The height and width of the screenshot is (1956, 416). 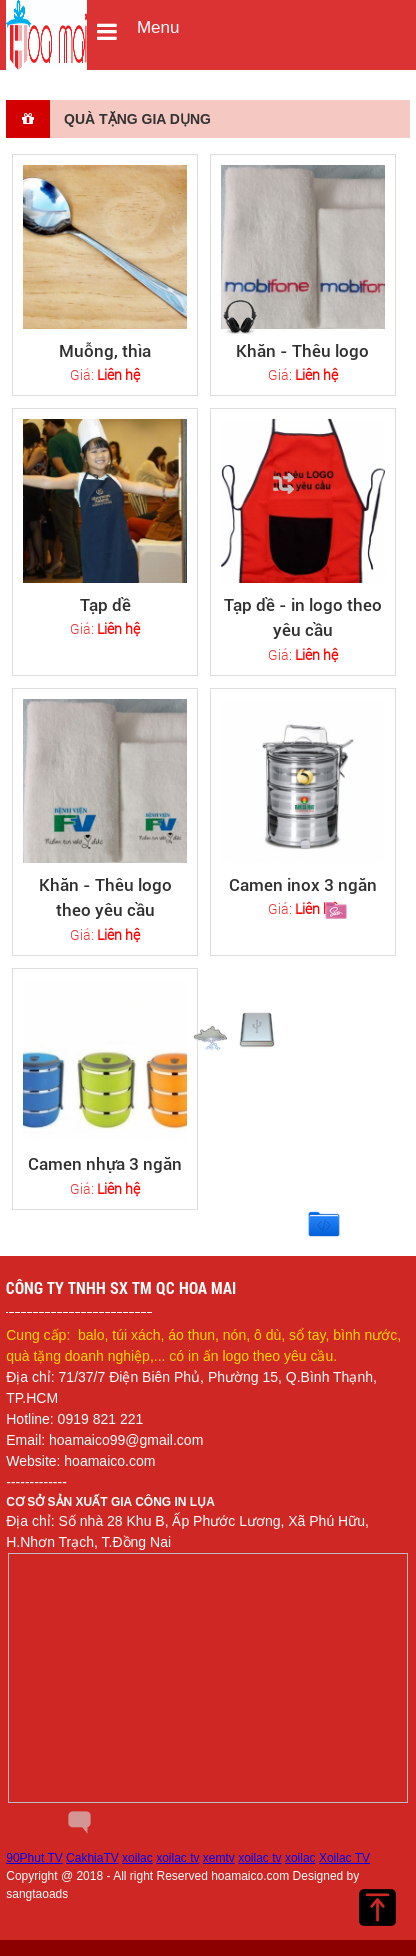 I want to click on audio output device connected, so click(x=240, y=317).